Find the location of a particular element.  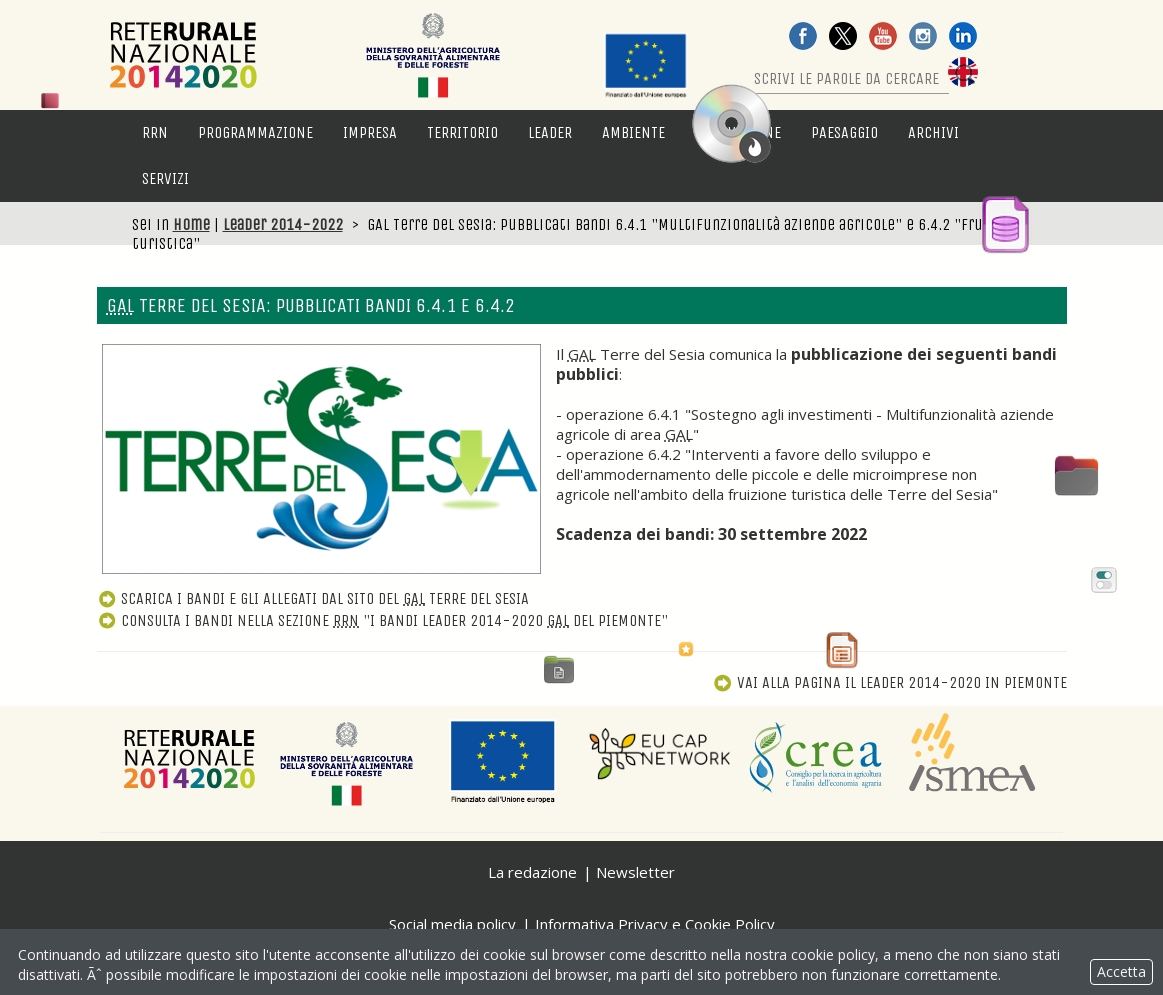

burn files to a CD or DVD is located at coordinates (731, 123).